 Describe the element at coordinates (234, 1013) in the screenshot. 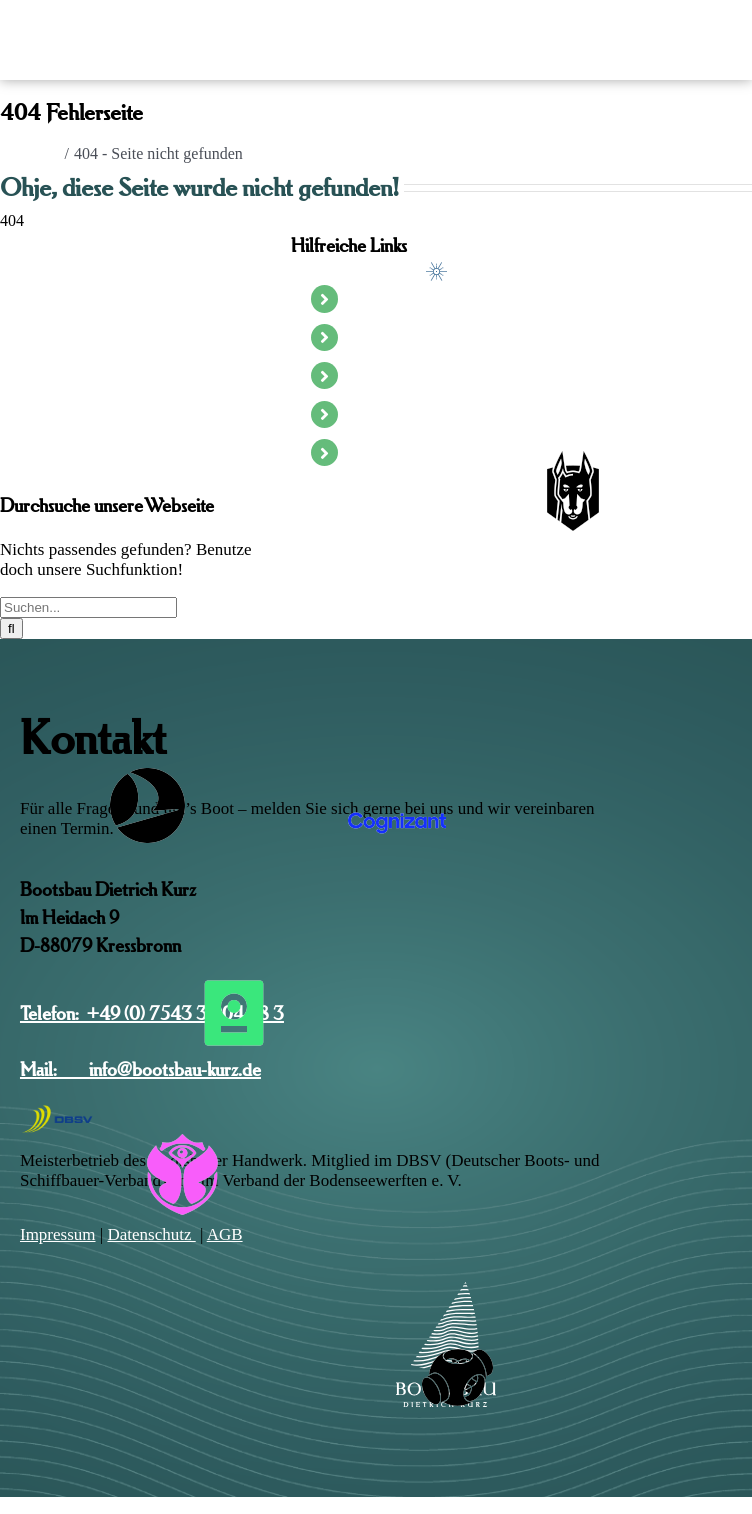

I see `view passport or travel document` at that location.